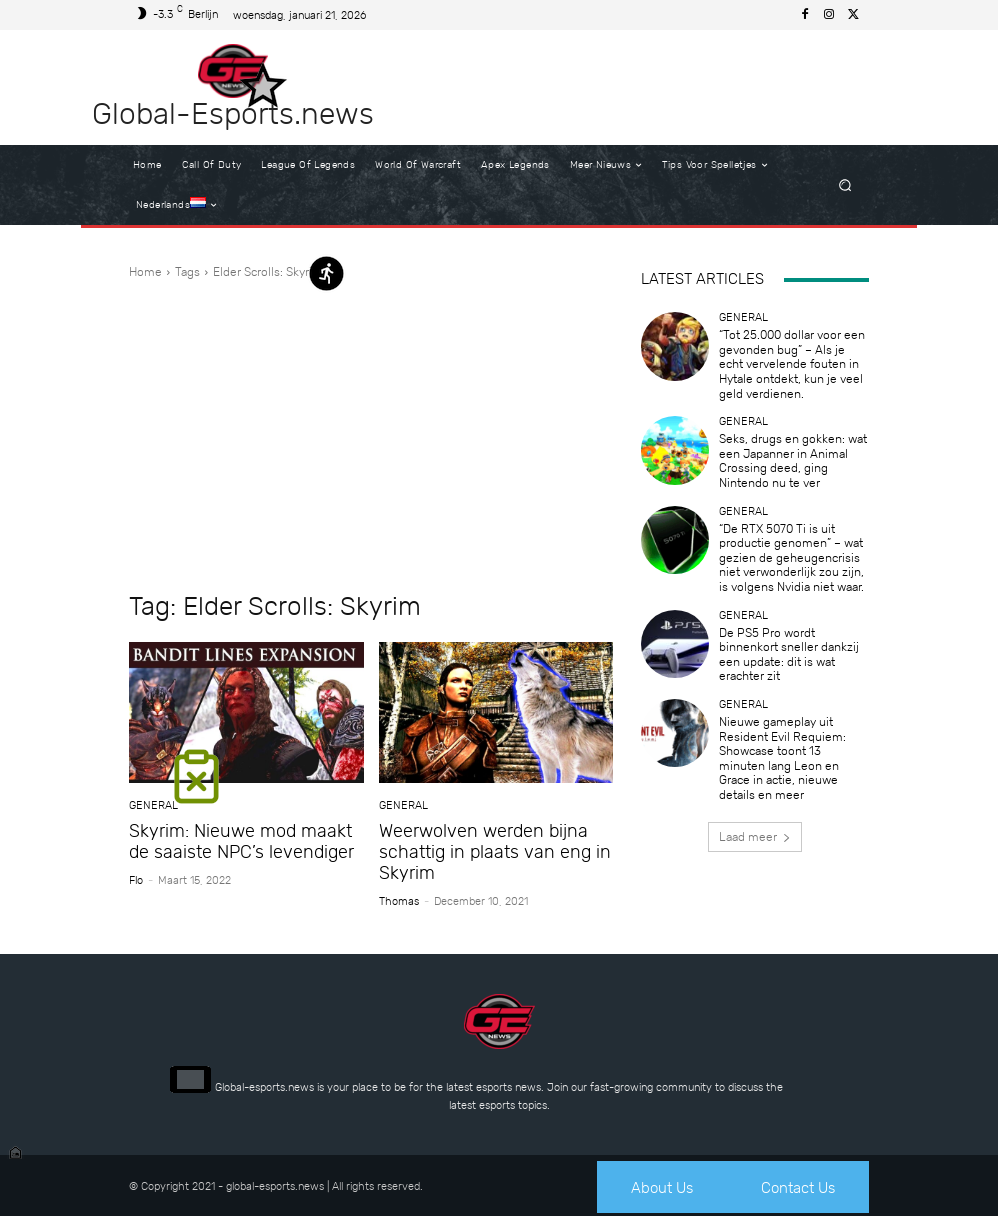  I want to click on clear clipboard contents, so click(196, 776).